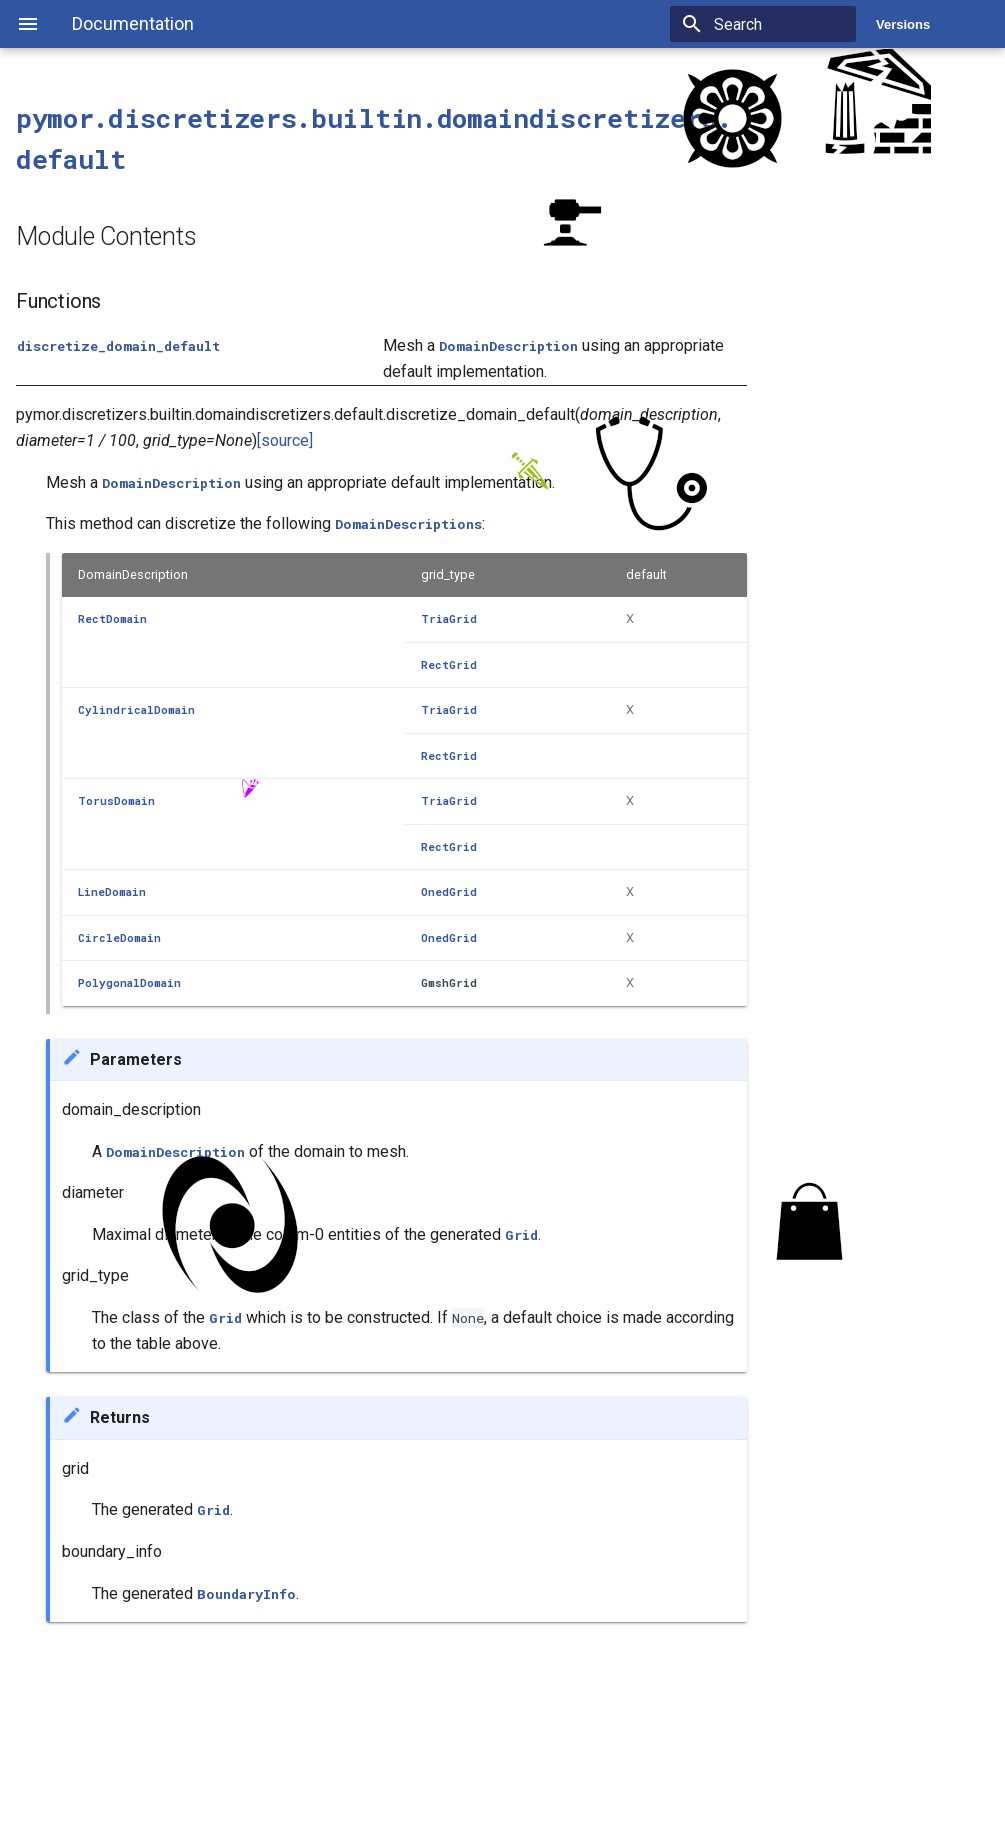  Describe the element at coordinates (809, 1221) in the screenshot. I see `view your shopping cart` at that location.